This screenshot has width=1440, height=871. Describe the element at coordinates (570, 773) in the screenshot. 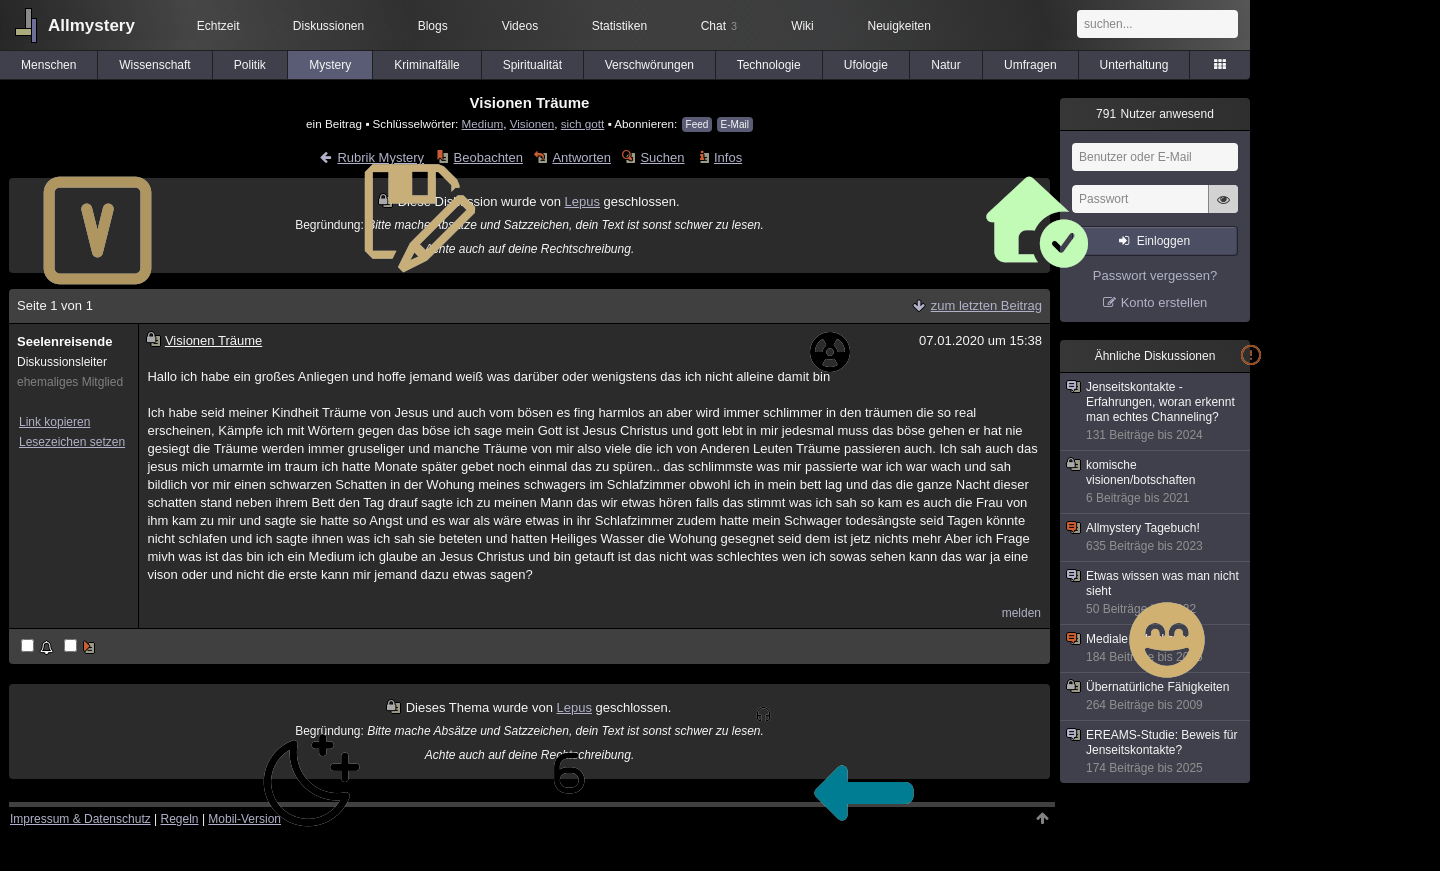

I see `indicates the number six in a list or count` at that location.